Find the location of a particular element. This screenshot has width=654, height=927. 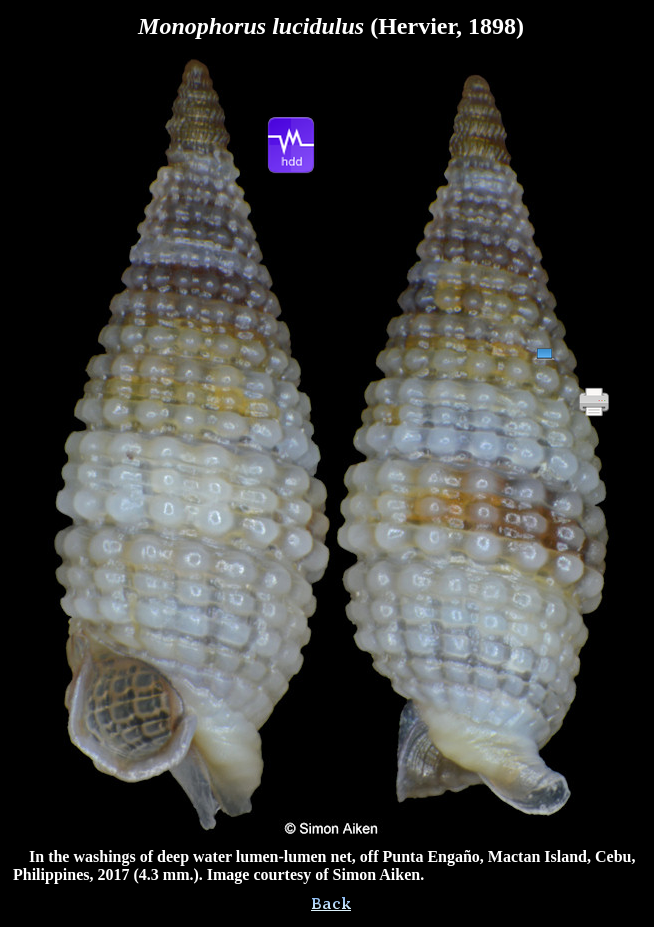

virtualbox hard disk drive file is located at coordinates (291, 145).